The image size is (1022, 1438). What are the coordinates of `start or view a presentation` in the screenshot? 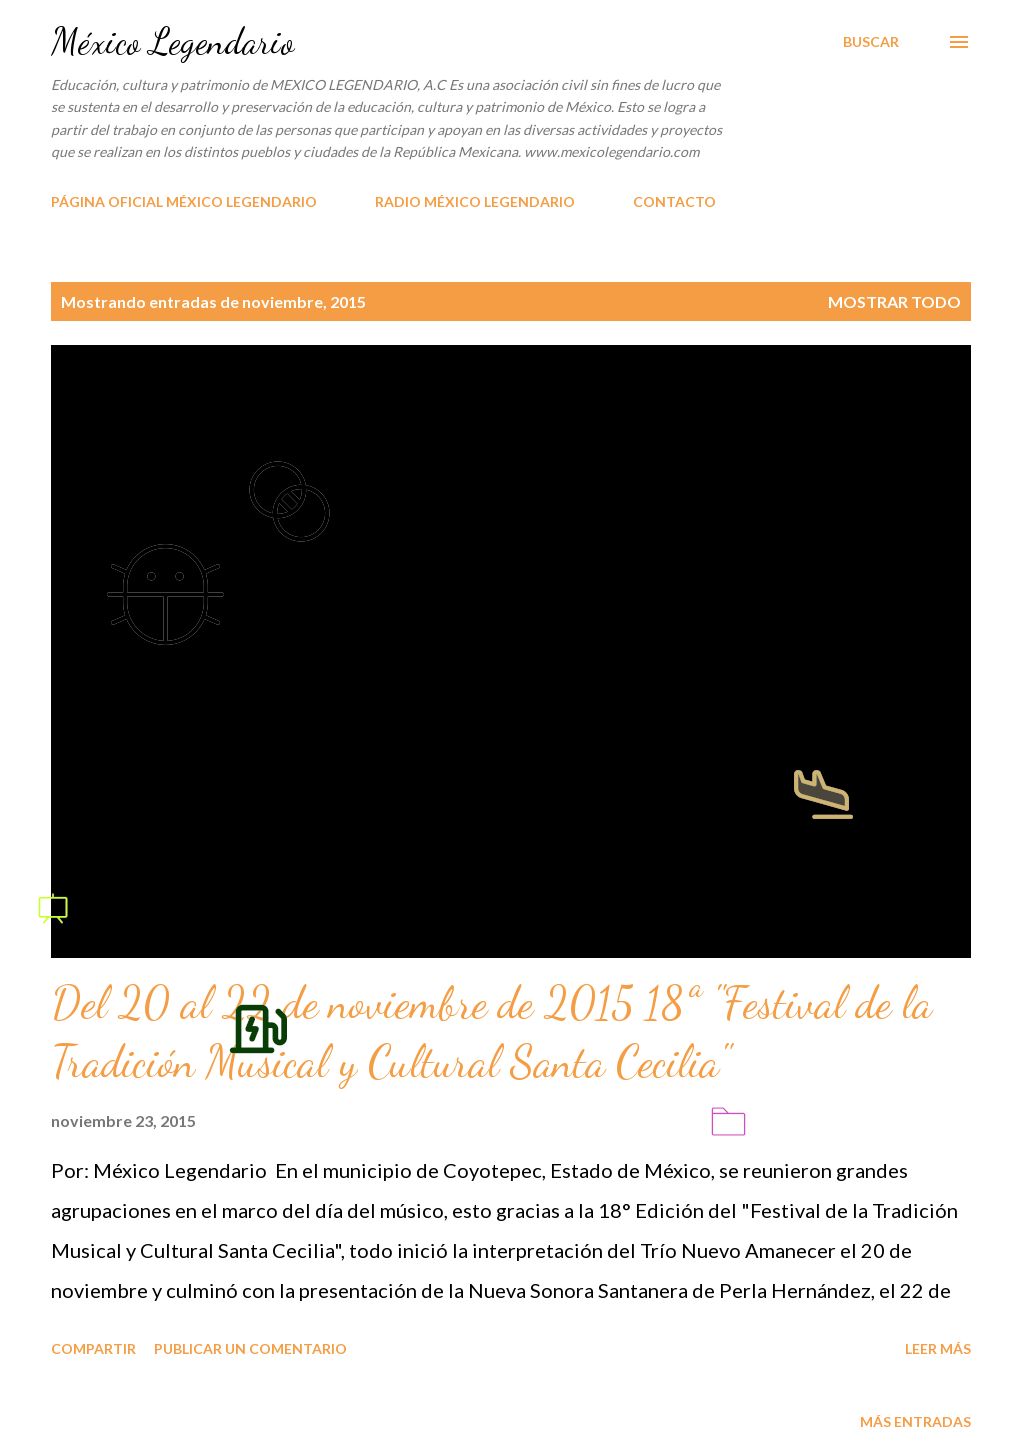 It's located at (53, 909).